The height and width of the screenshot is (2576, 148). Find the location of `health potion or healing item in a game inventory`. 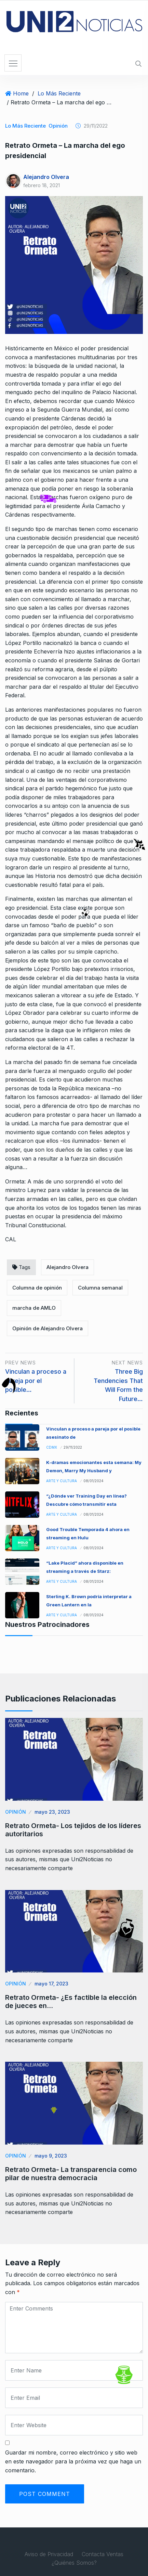

health potion or healing item in a game inventory is located at coordinates (126, 1928).